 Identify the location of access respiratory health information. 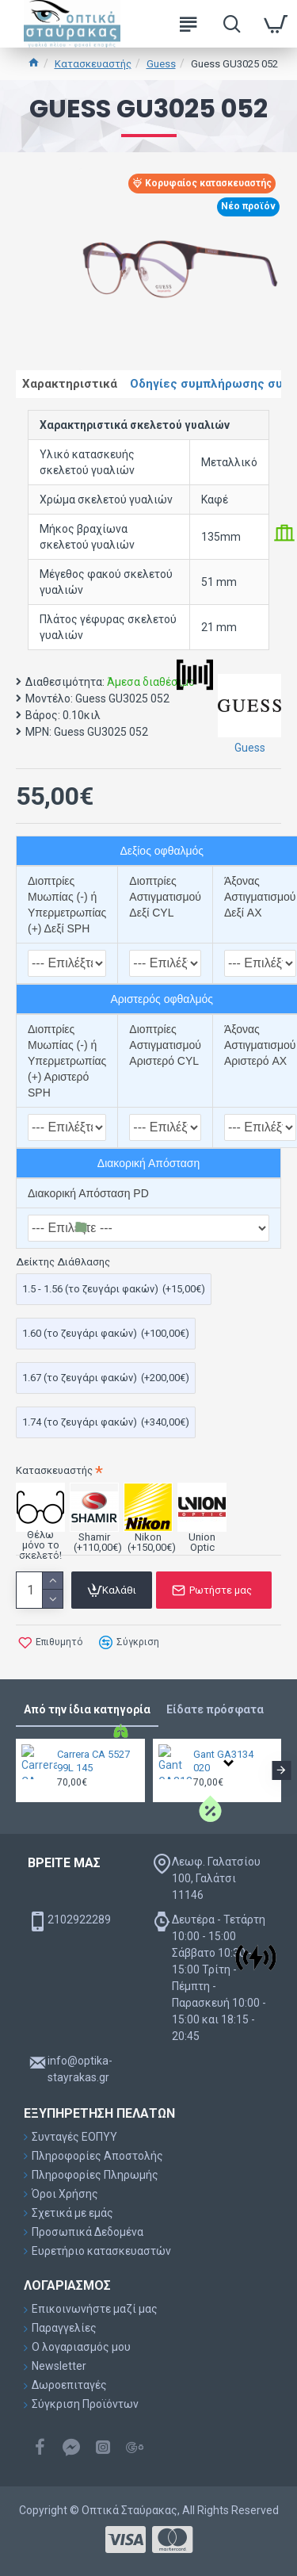
(120, 1731).